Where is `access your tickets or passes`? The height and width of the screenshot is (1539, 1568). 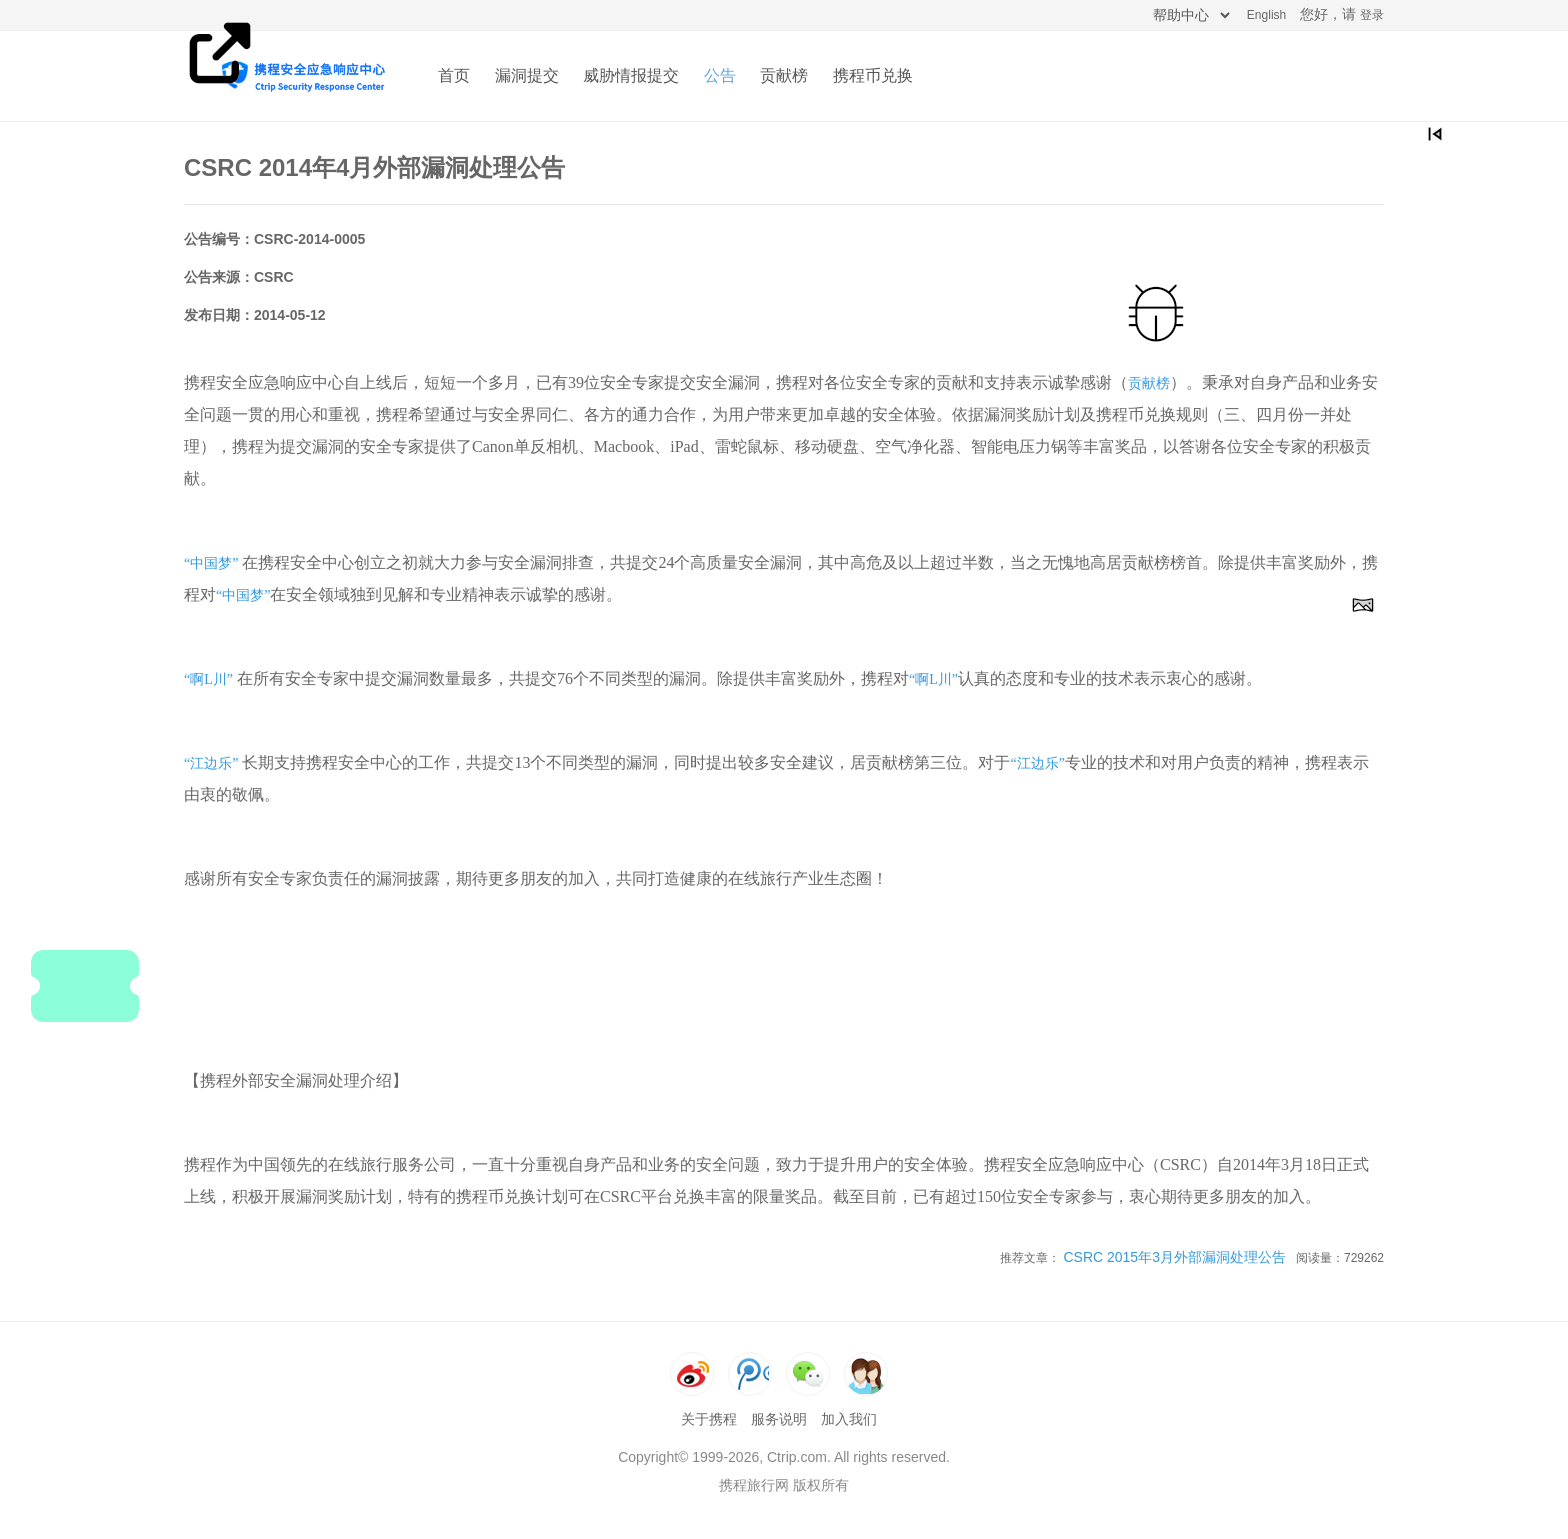
access your tickets or passes is located at coordinates (85, 986).